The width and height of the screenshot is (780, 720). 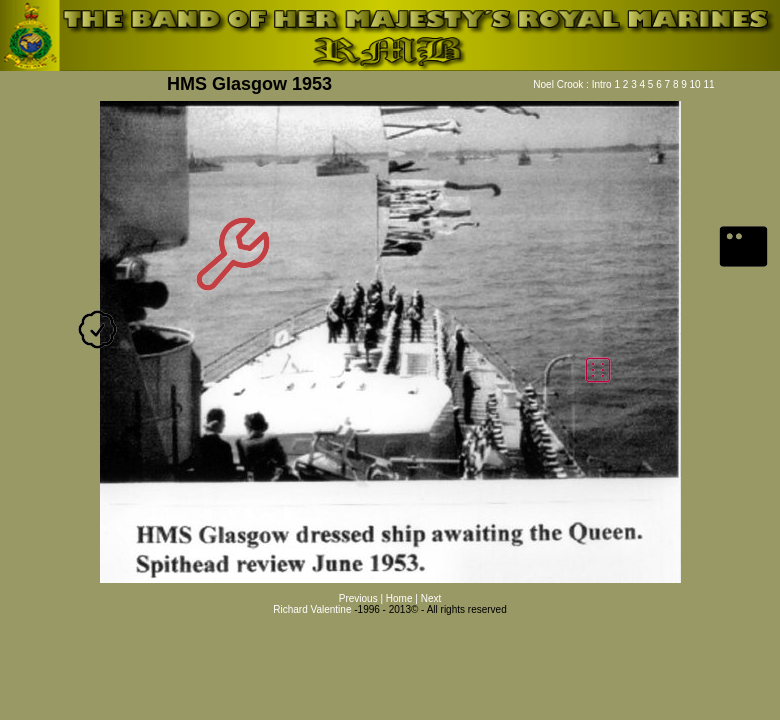 I want to click on randomize or shuffle content, so click(x=598, y=370).